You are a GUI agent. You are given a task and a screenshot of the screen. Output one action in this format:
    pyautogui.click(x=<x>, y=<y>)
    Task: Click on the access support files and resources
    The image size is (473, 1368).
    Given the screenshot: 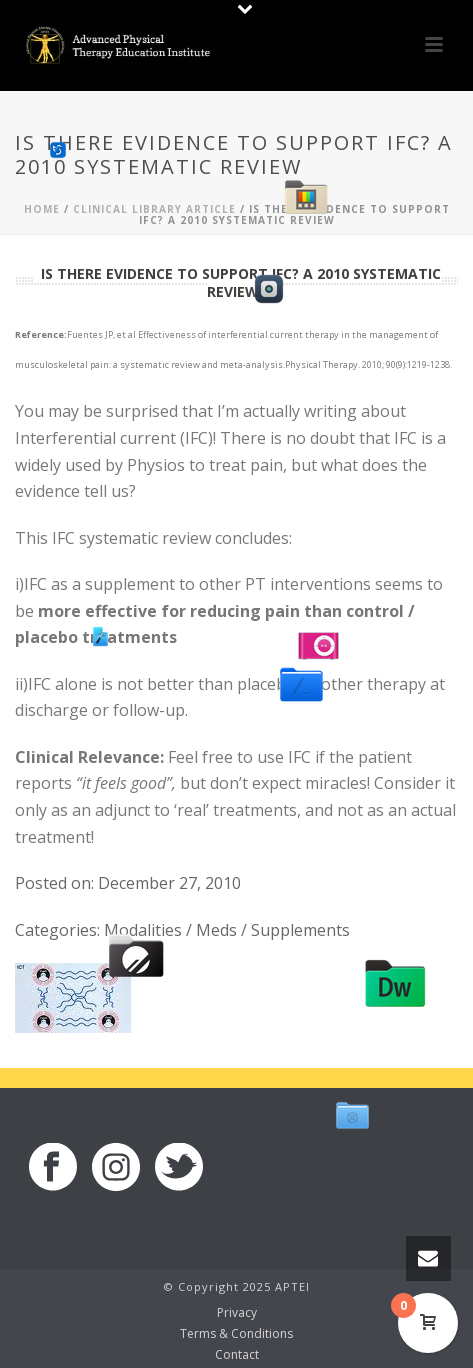 What is the action you would take?
    pyautogui.click(x=352, y=1115)
    